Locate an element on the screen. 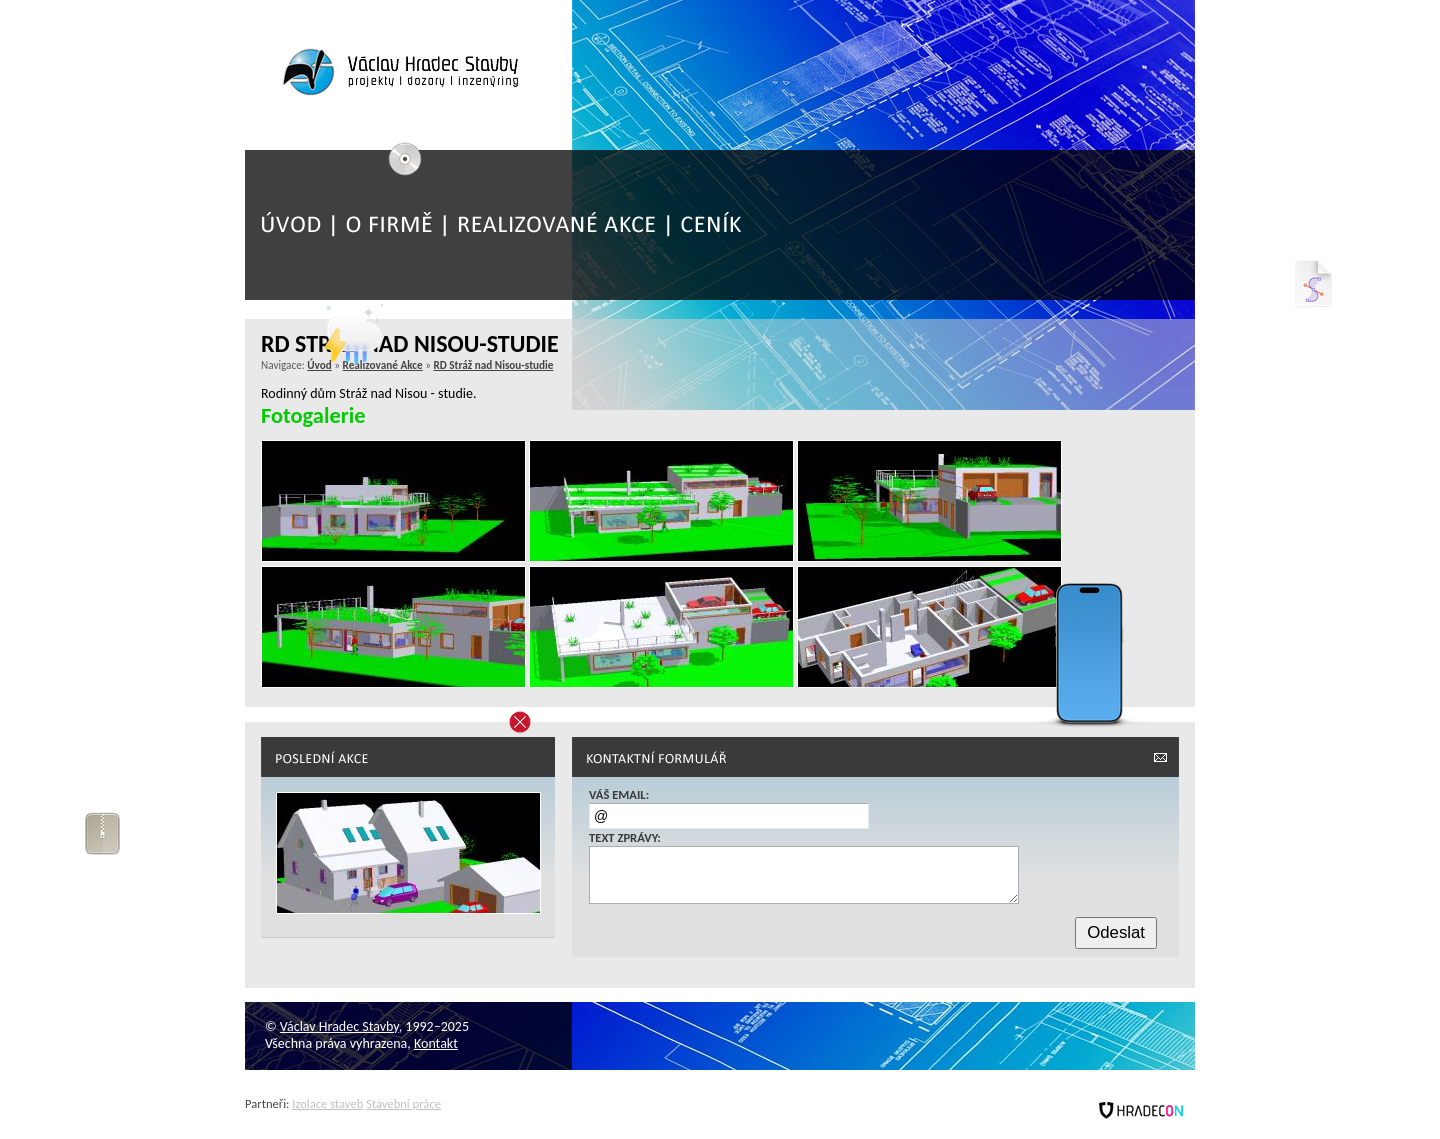  indicates nighttime thunderstorm conditions is located at coordinates (354, 334).